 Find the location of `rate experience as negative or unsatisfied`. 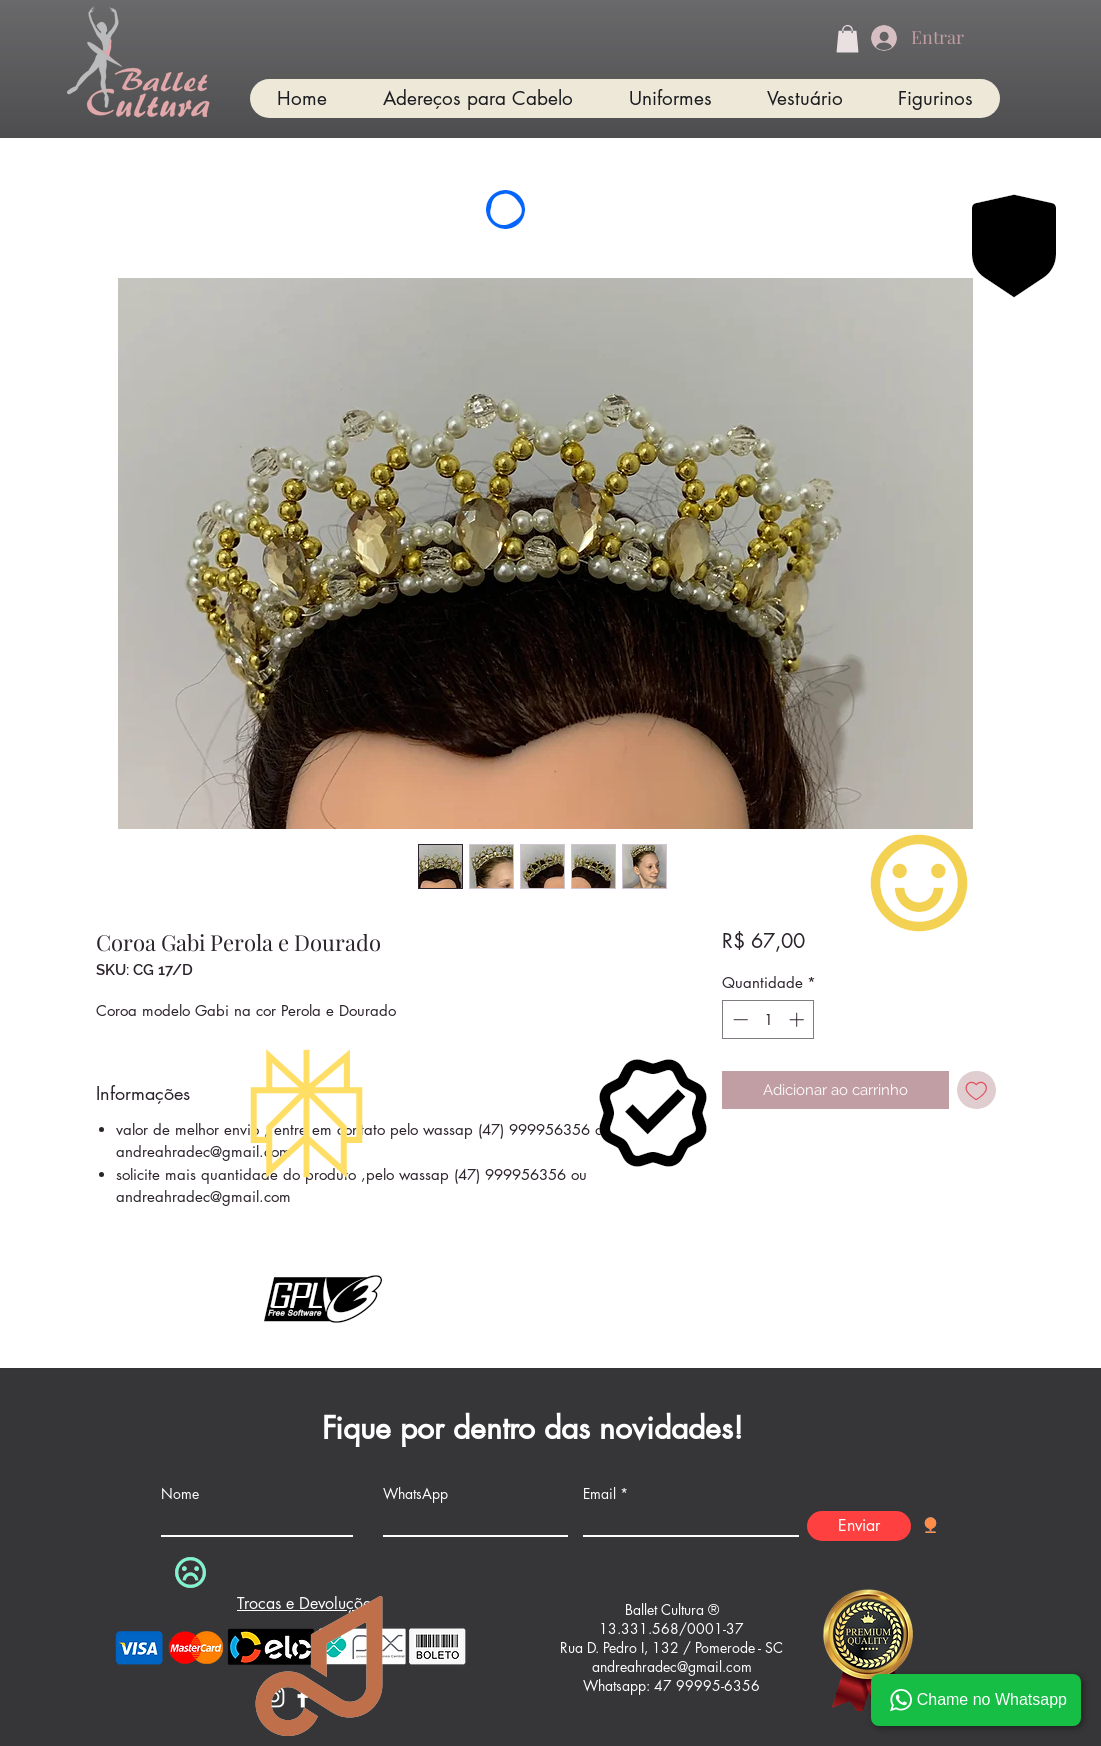

rate experience as negative or unsatisfied is located at coordinates (190, 1572).